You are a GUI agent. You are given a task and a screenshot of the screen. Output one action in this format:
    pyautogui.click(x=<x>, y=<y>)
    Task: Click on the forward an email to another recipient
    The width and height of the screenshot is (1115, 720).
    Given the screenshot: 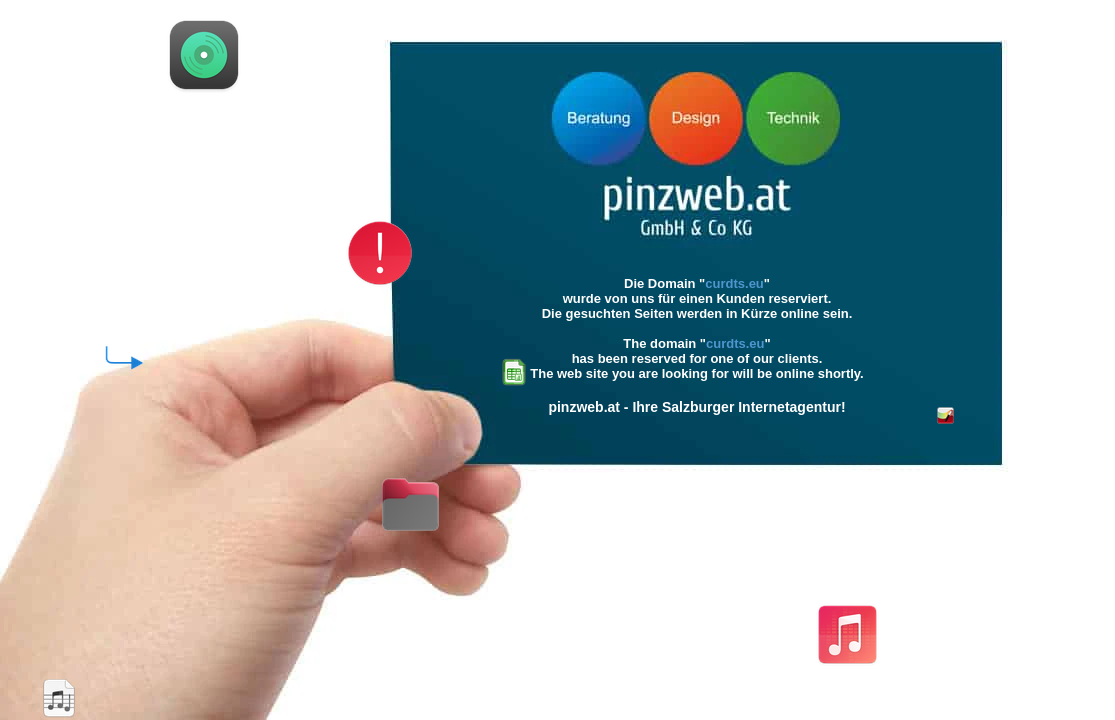 What is the action you would take?
    pyautogui.click(x=125, y=355)
    